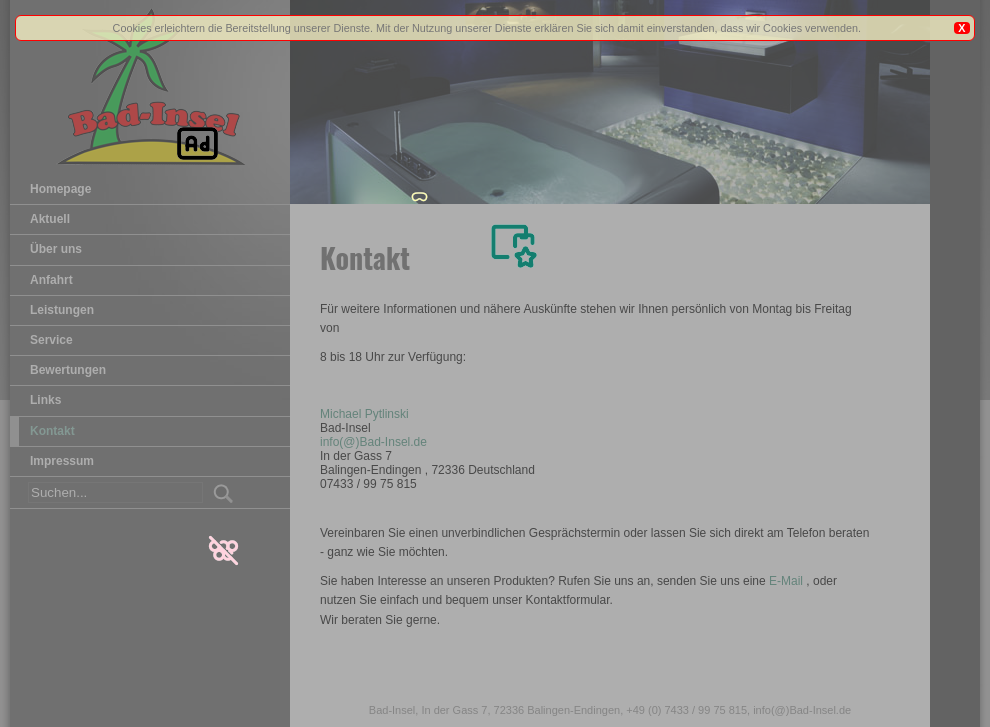  I want to click on access apple vision pro settings, so click(419, 196).